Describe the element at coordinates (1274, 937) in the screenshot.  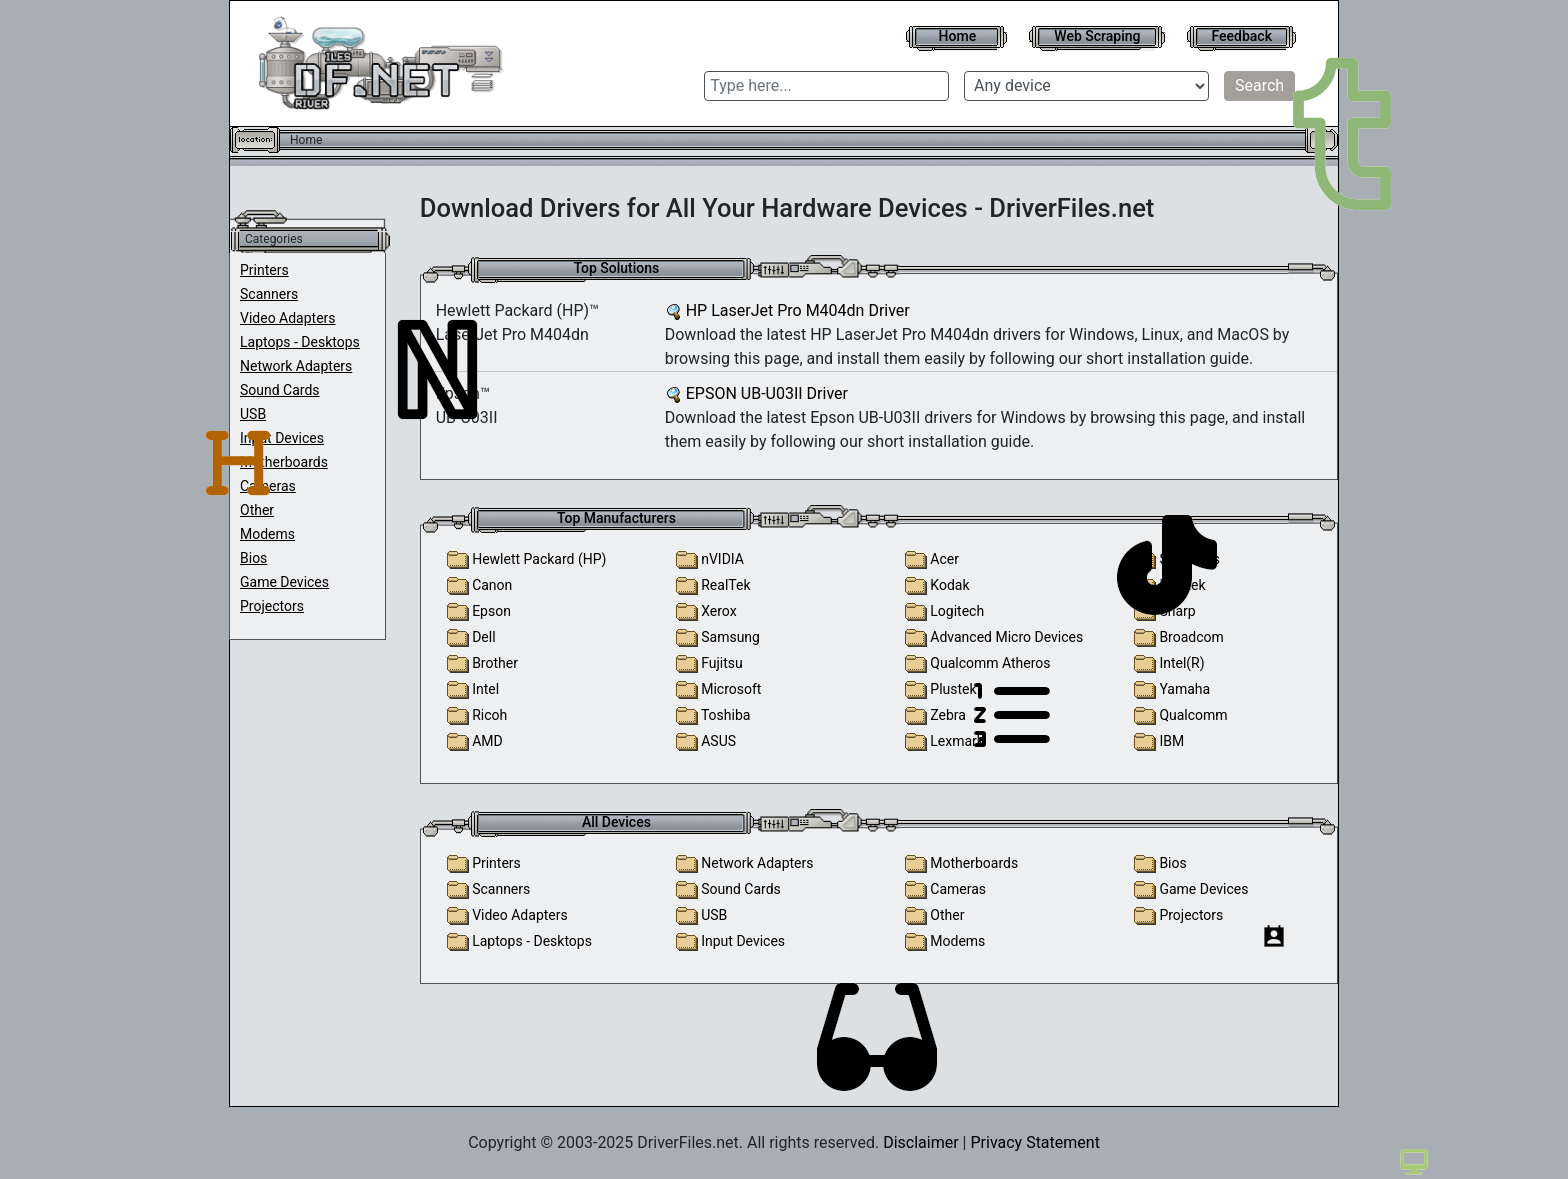
I see `view contact's calendar or schedule` at that location.